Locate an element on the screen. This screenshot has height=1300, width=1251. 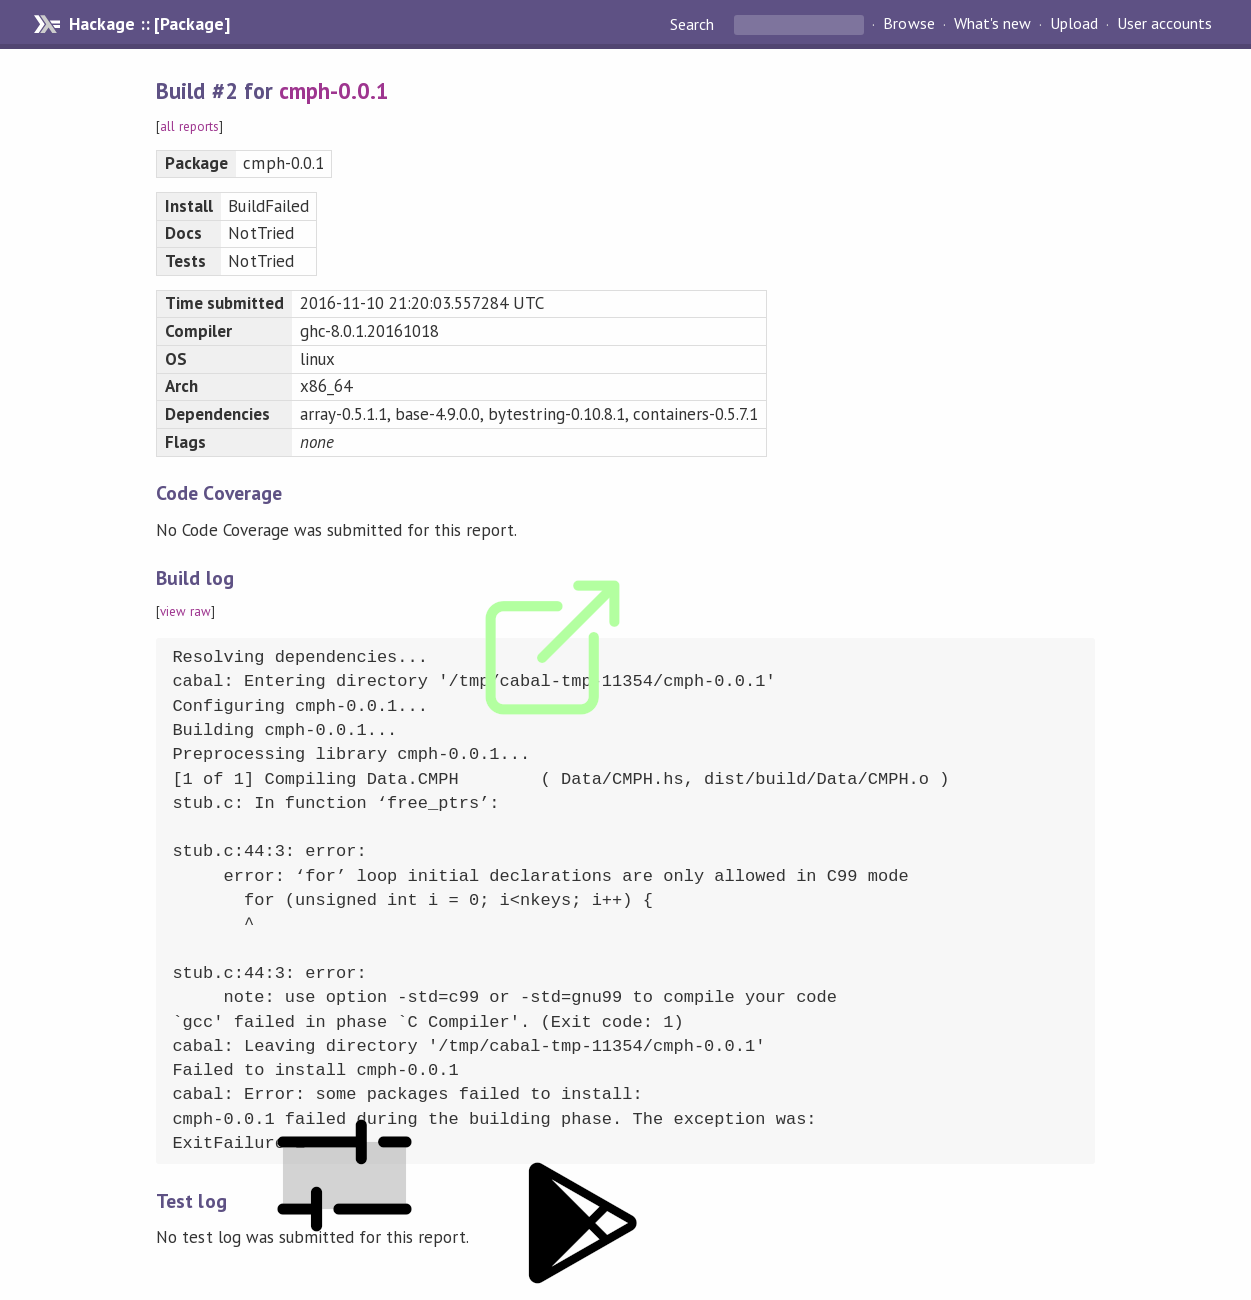
open link in a new tab or window is located at coordinates (552, 647).